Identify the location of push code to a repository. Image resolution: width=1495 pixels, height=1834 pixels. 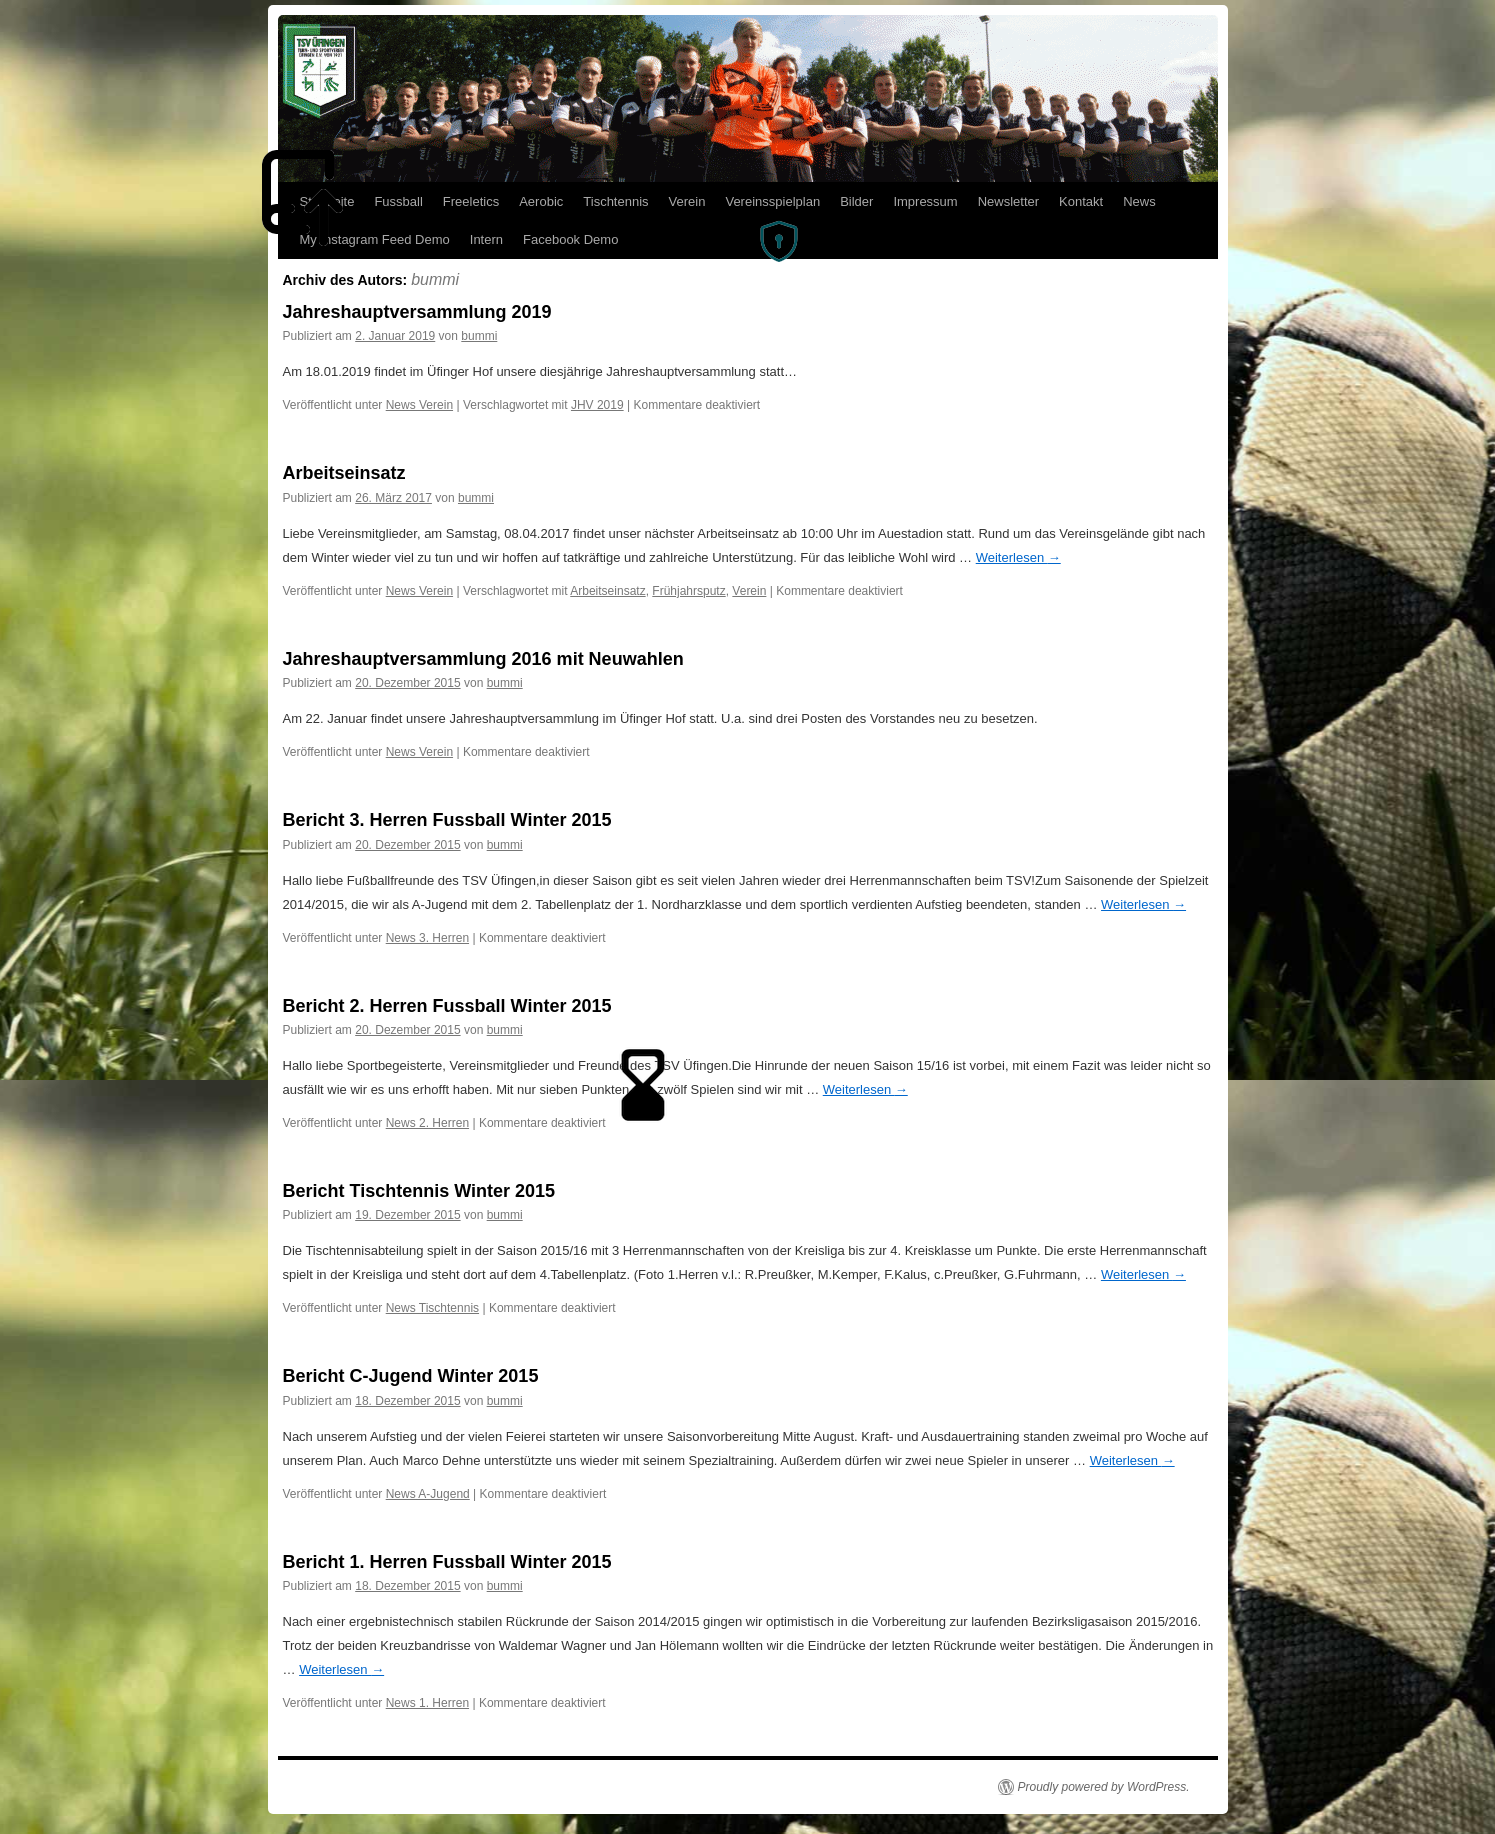
(298, 198).